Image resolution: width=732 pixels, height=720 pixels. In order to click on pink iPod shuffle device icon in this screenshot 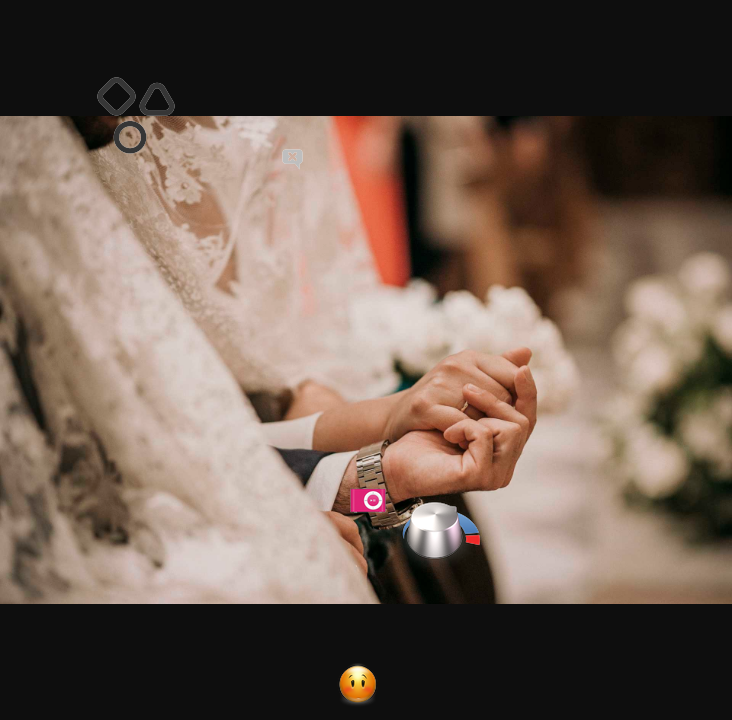, I will do `click(368, 494)`.